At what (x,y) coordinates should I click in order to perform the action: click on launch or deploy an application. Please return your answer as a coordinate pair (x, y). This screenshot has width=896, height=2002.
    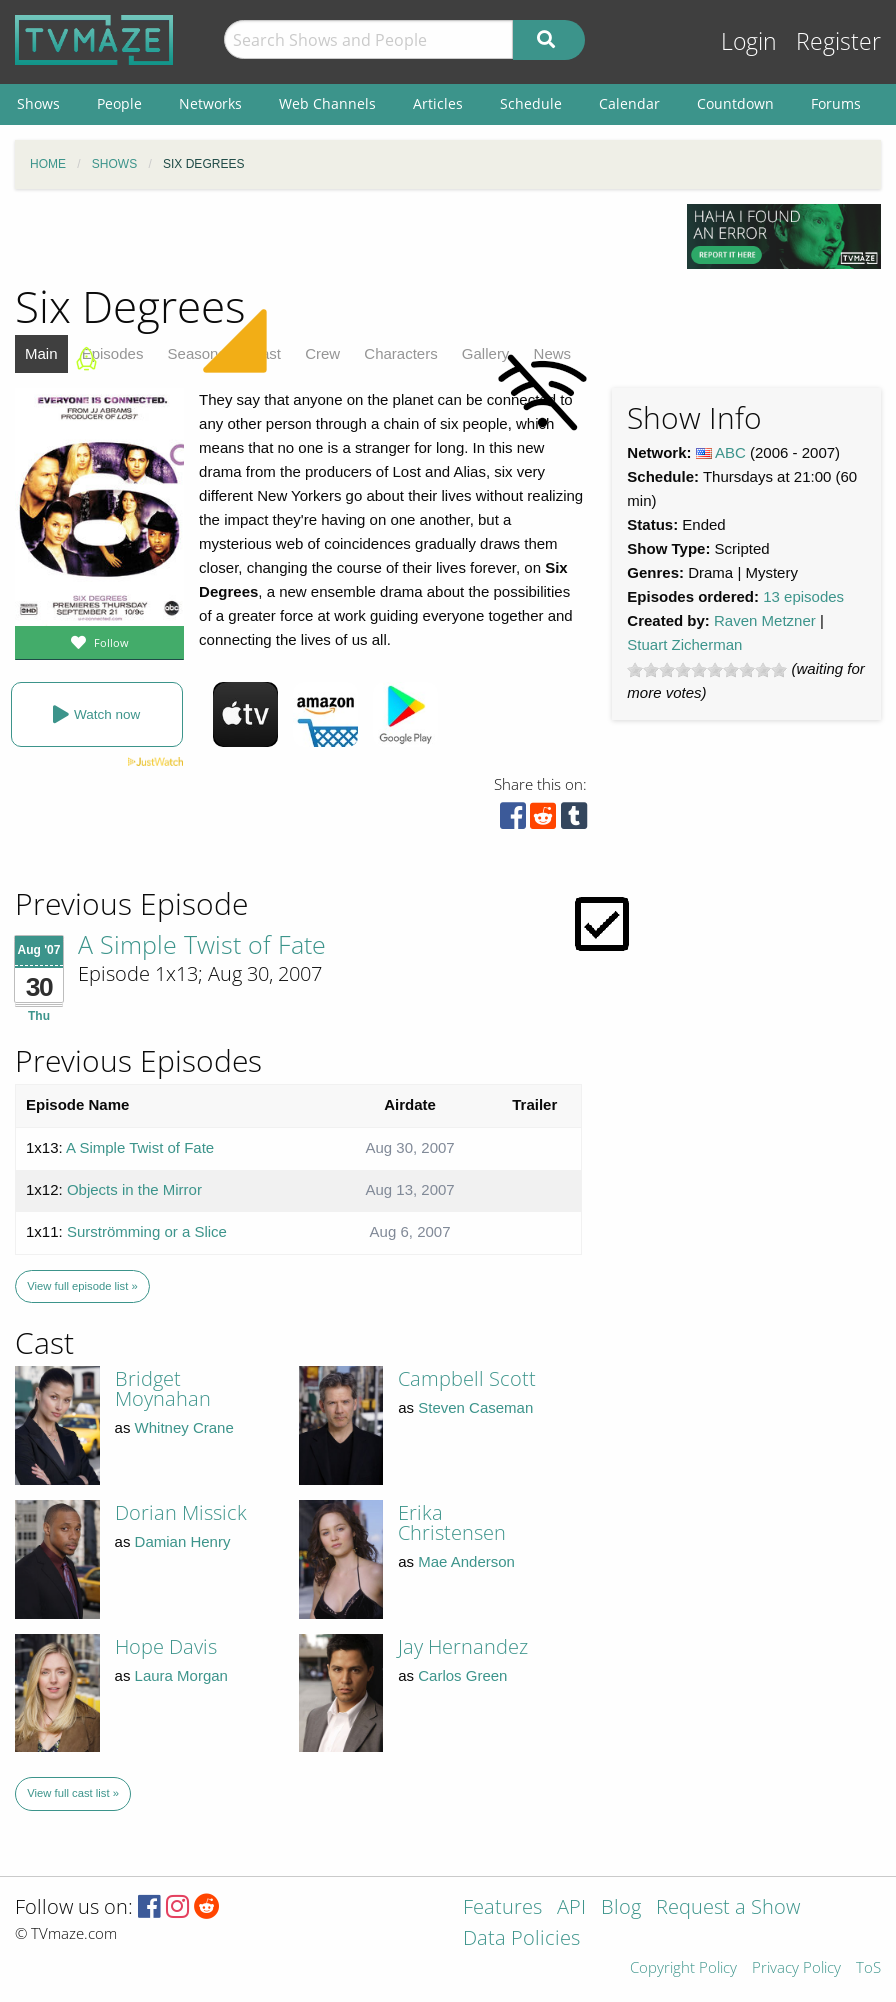
    Looking at the image, I should click on (86, 359).